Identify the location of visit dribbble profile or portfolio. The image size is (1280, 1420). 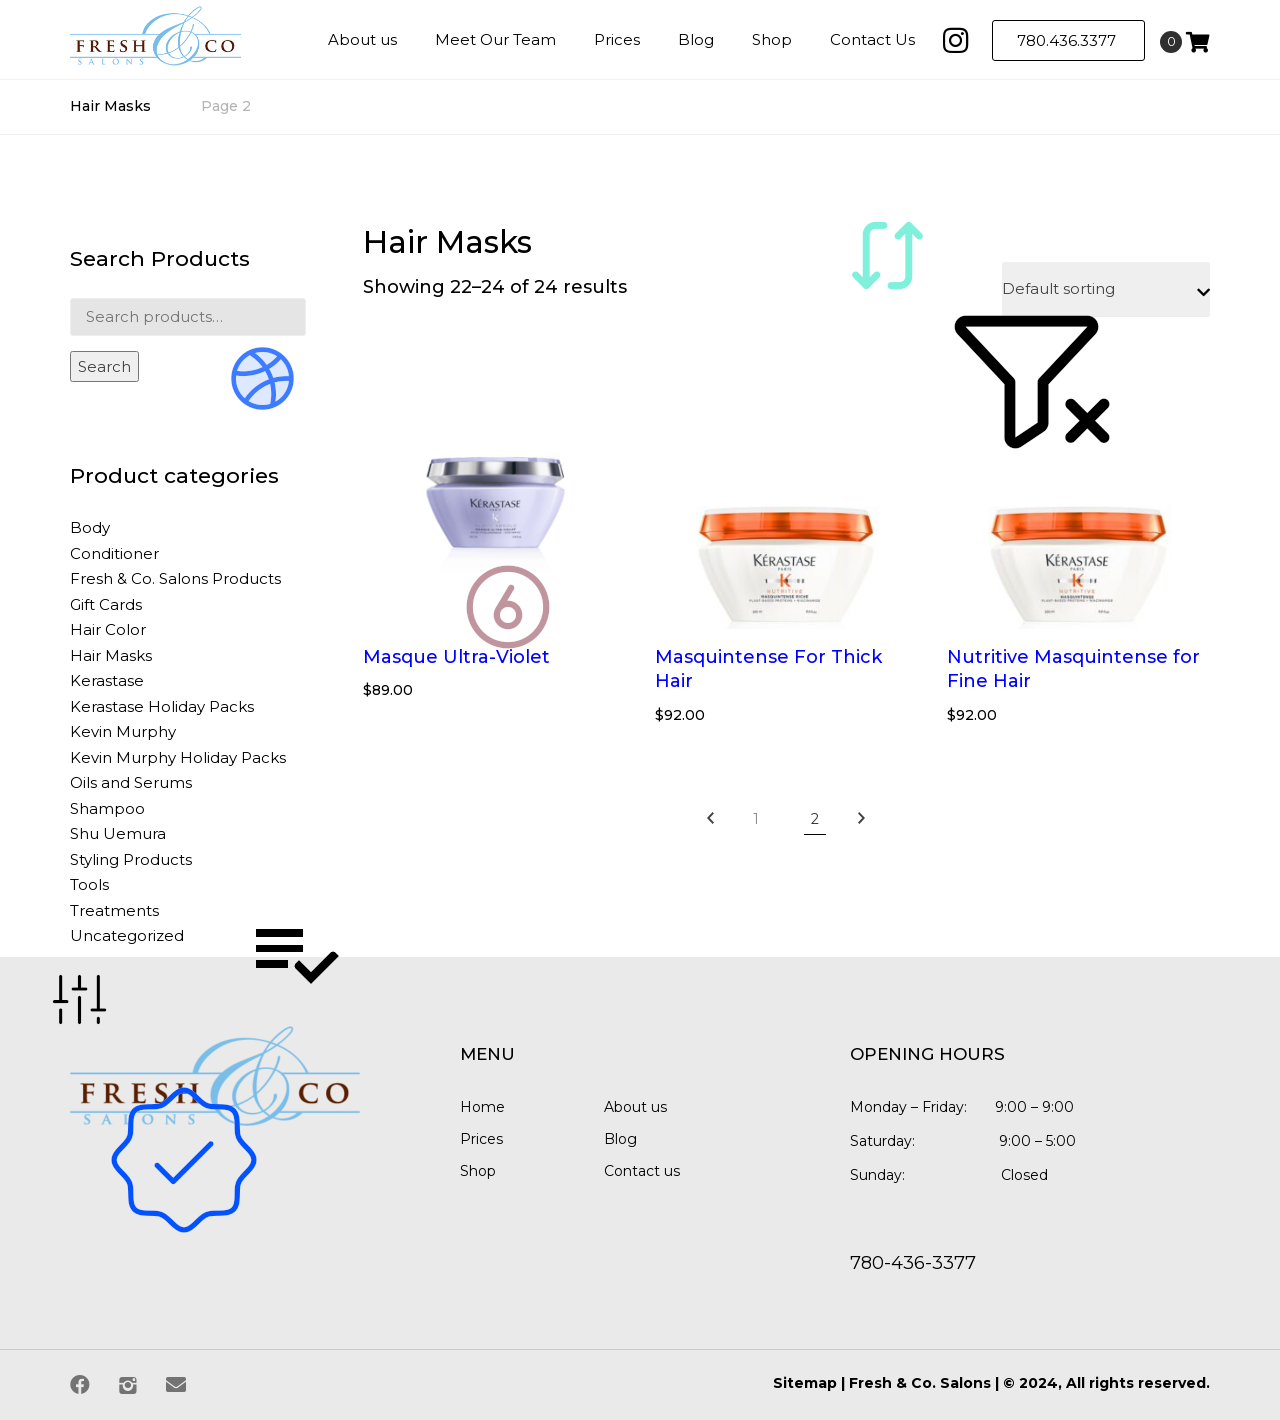
(262, 378).